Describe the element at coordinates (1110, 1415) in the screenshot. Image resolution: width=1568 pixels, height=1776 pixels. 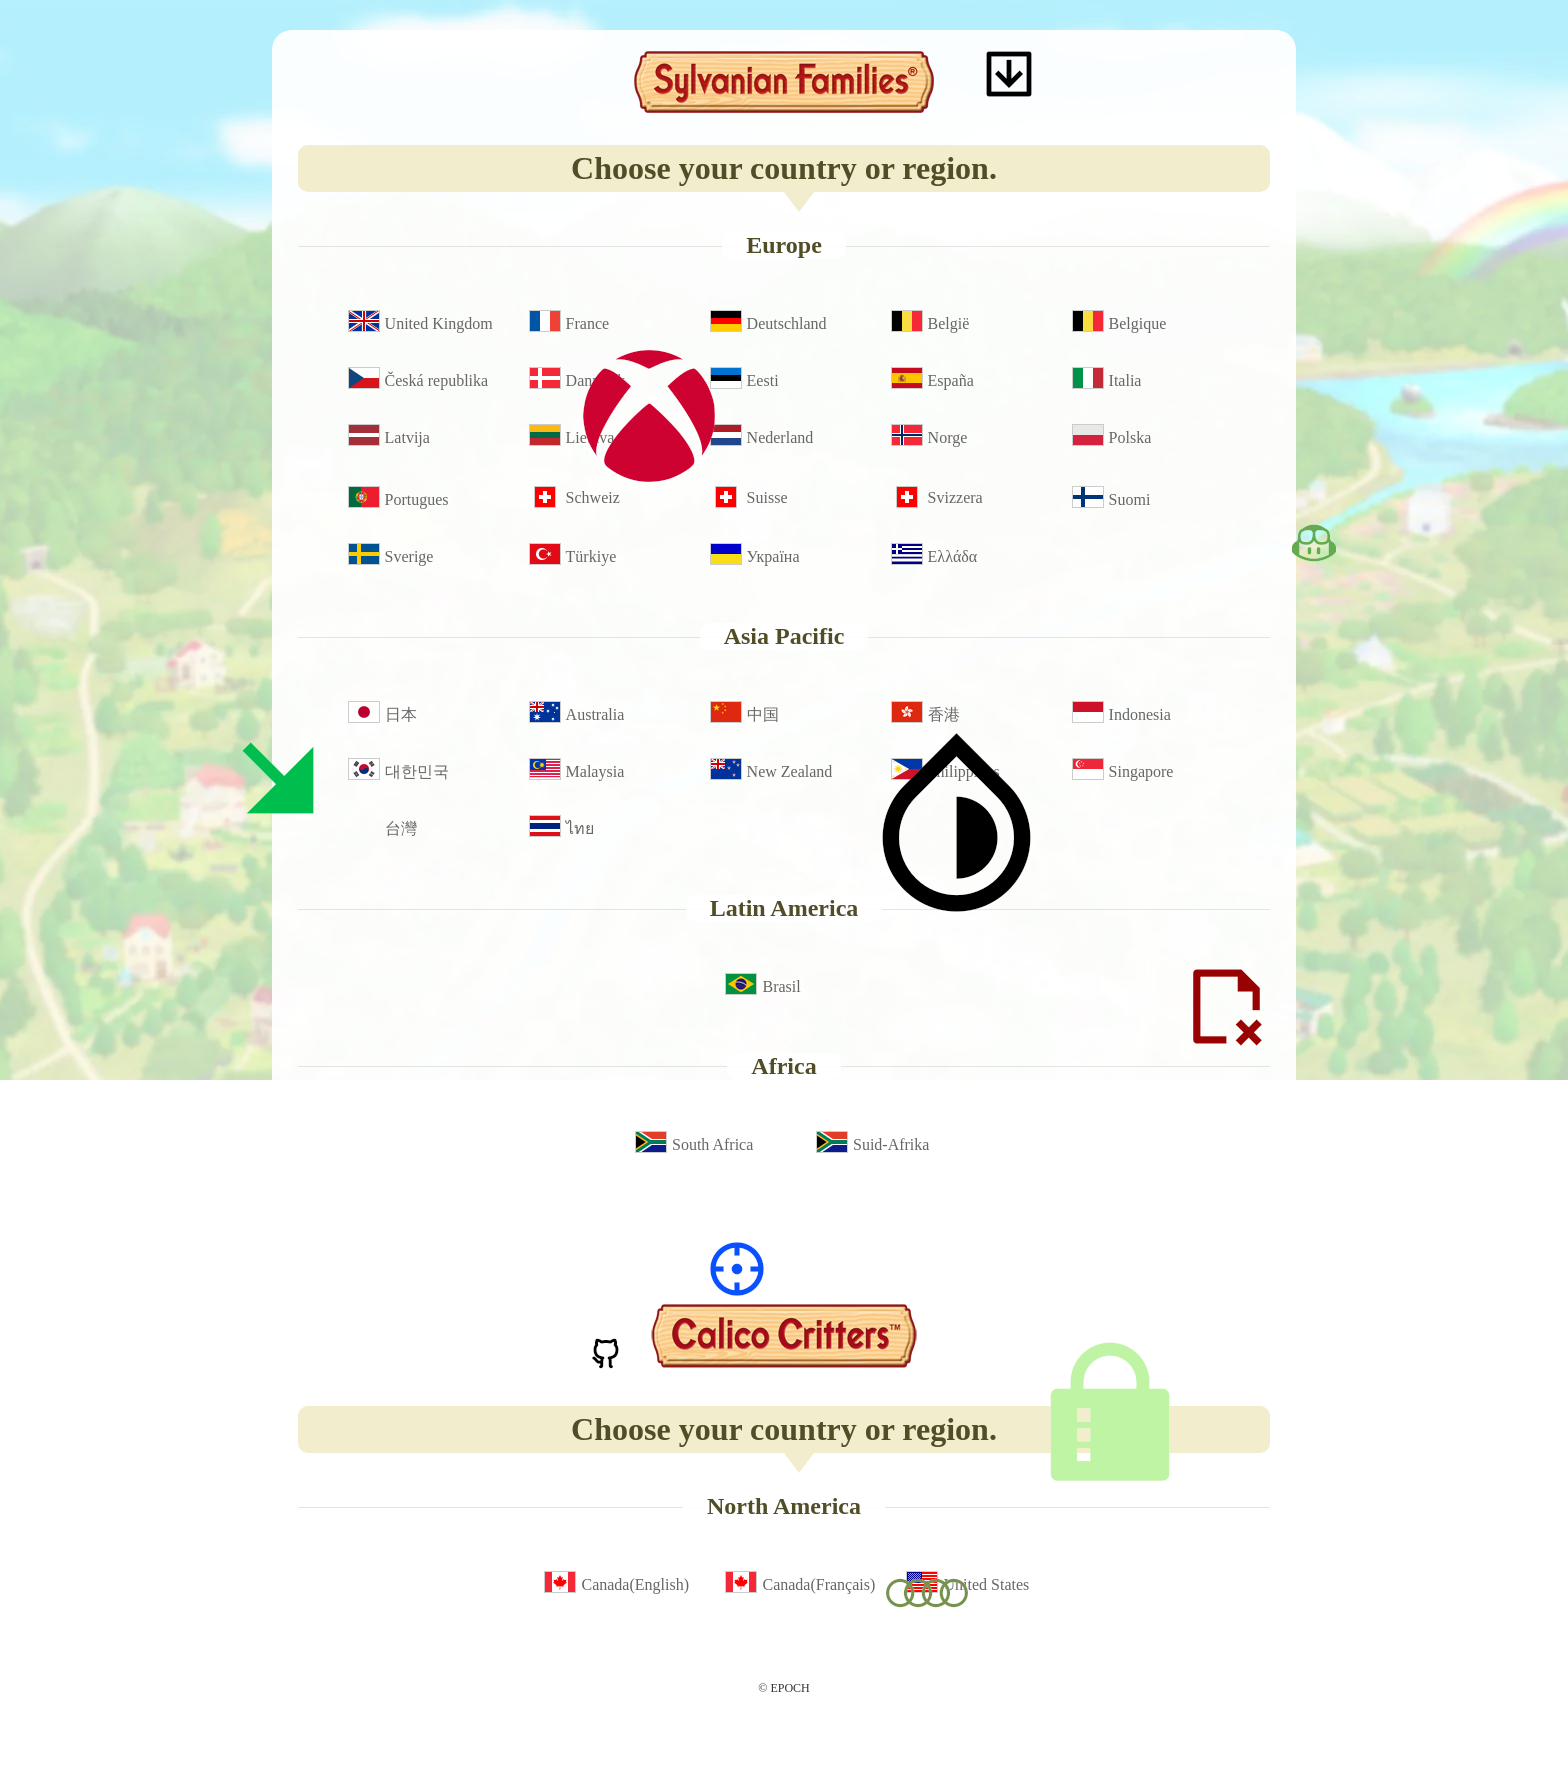
I see `access a private git repository` at that location.